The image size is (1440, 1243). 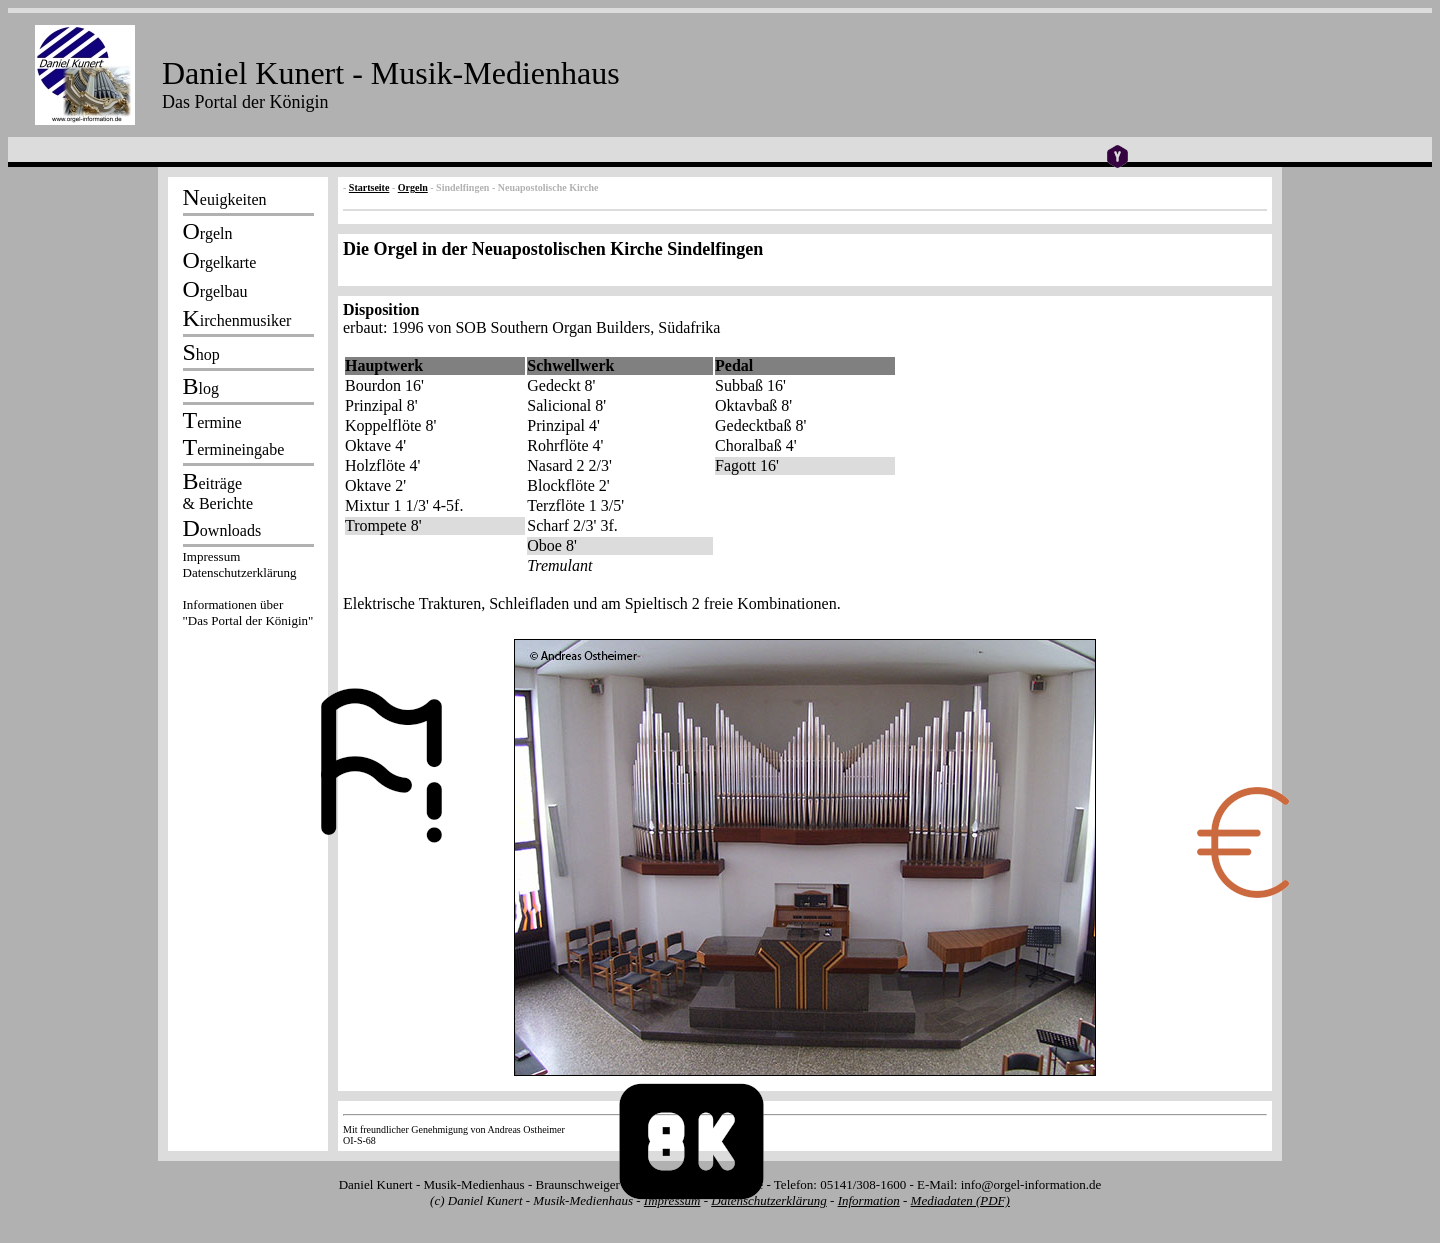 I want to click on indicates 8K video resolution quality, so click(x=691, y=1141).